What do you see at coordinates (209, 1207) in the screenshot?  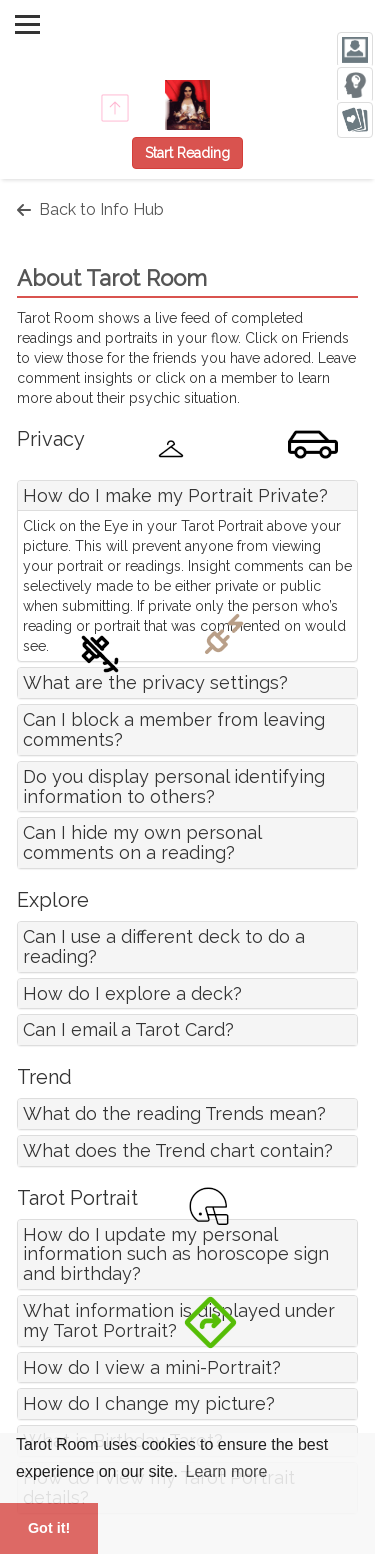 I see `access football or sports content` at bounding box center [209, 1207].